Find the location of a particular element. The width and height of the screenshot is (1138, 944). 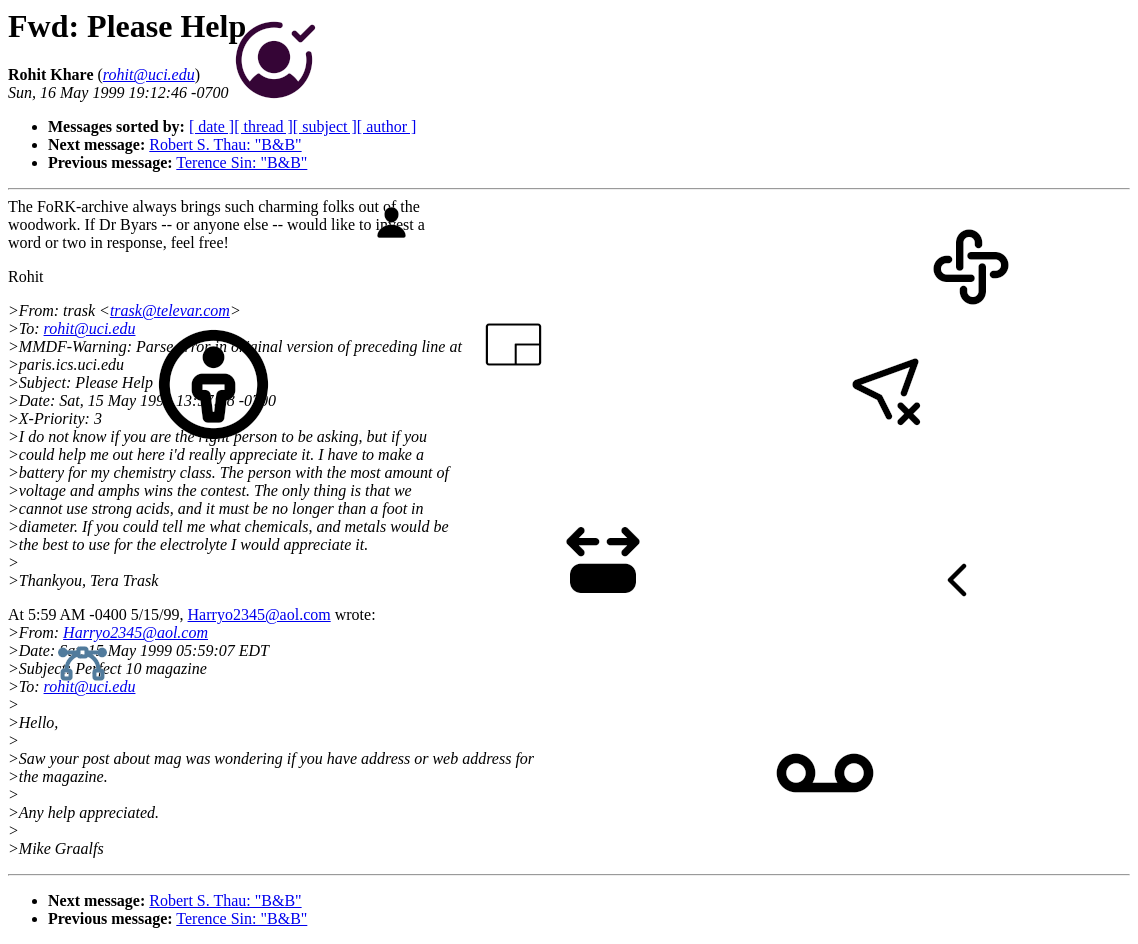

indicates voicemail is available is located at coordinates (825, 773).